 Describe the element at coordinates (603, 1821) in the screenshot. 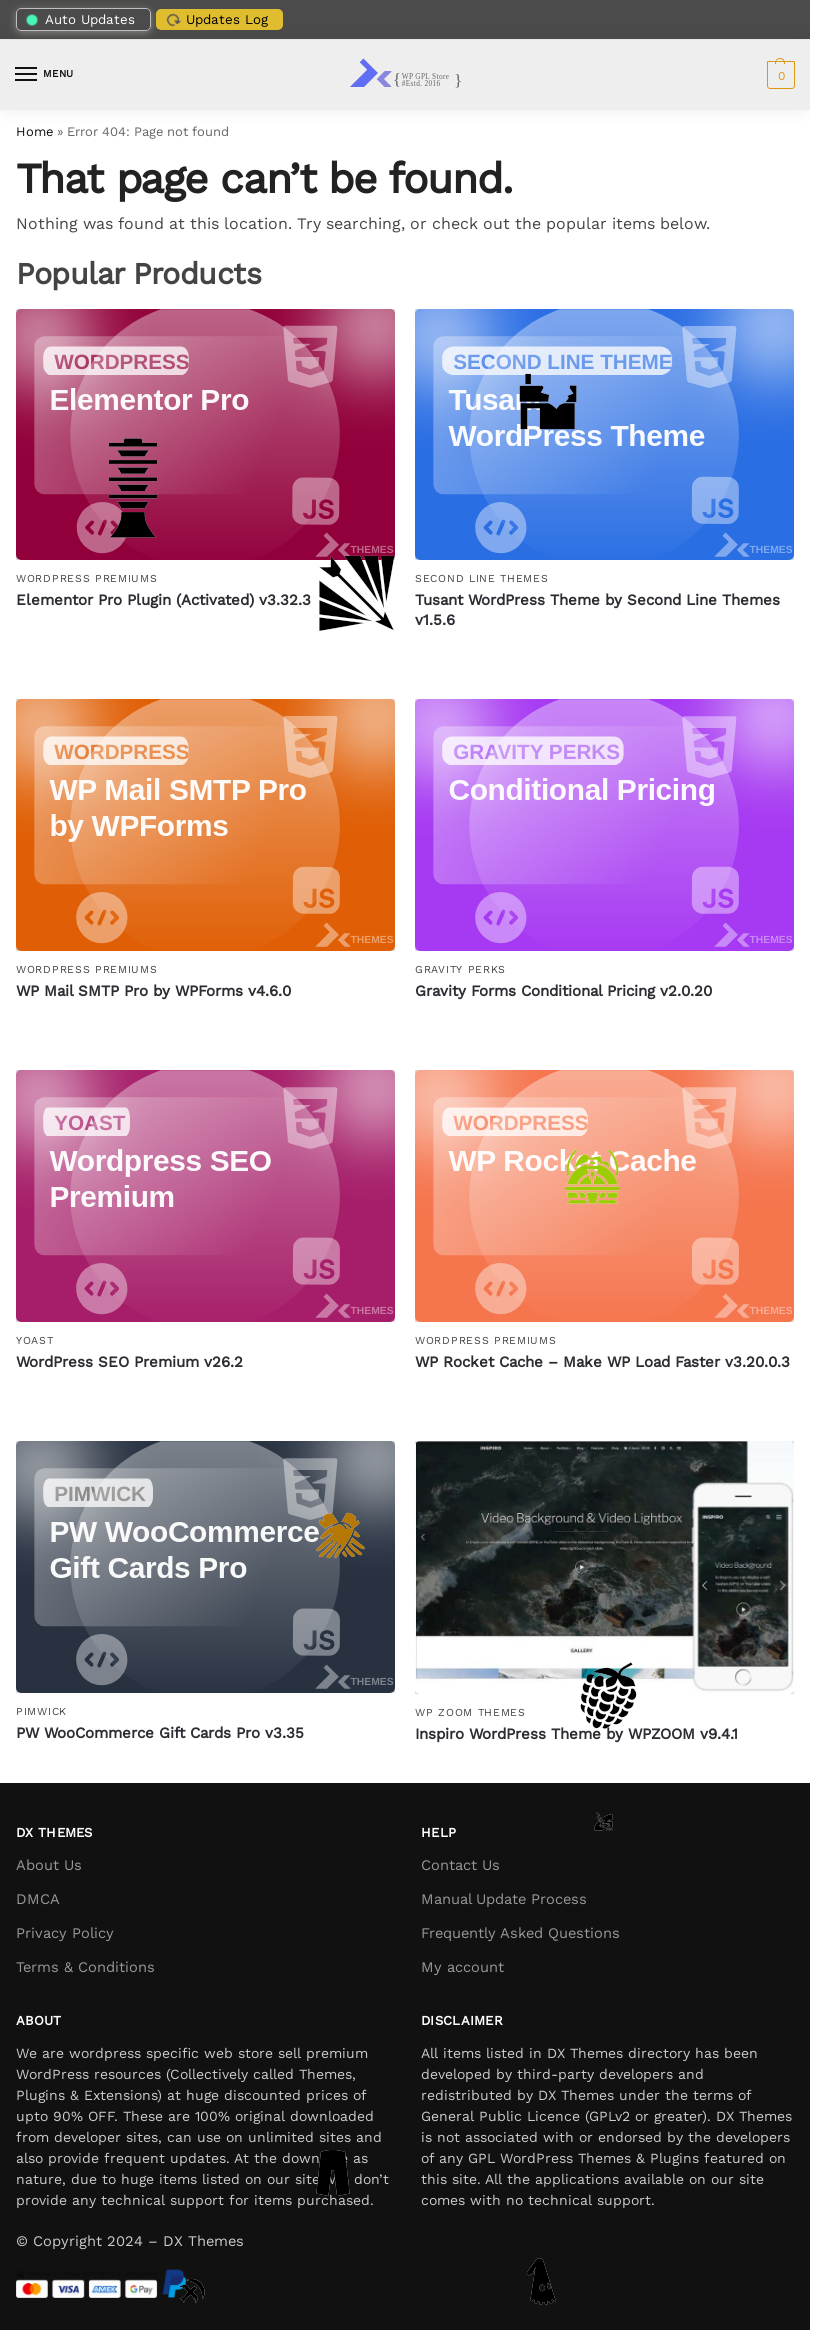

I see `activate a lightning-based attack or ability` at that location.